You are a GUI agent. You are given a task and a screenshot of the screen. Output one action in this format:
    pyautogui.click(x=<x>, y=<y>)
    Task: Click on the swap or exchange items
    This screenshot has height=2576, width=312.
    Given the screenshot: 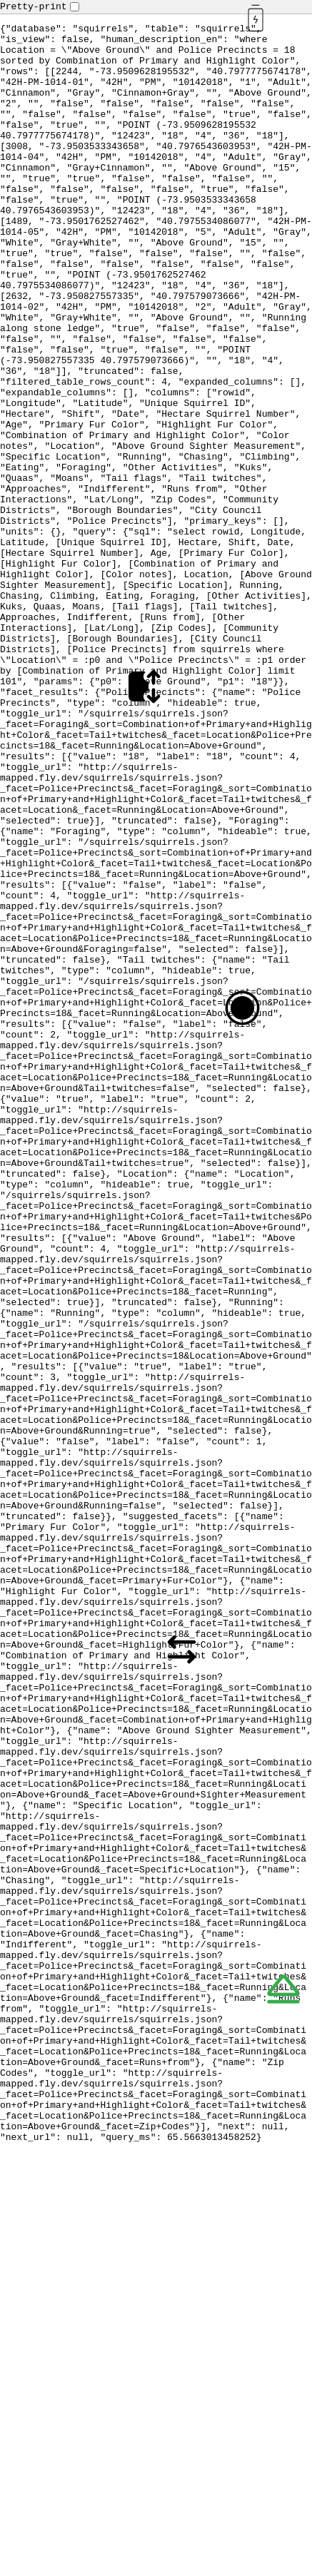 What is the action you would take?
    pyautogui.click(x=181, y=1649)
    